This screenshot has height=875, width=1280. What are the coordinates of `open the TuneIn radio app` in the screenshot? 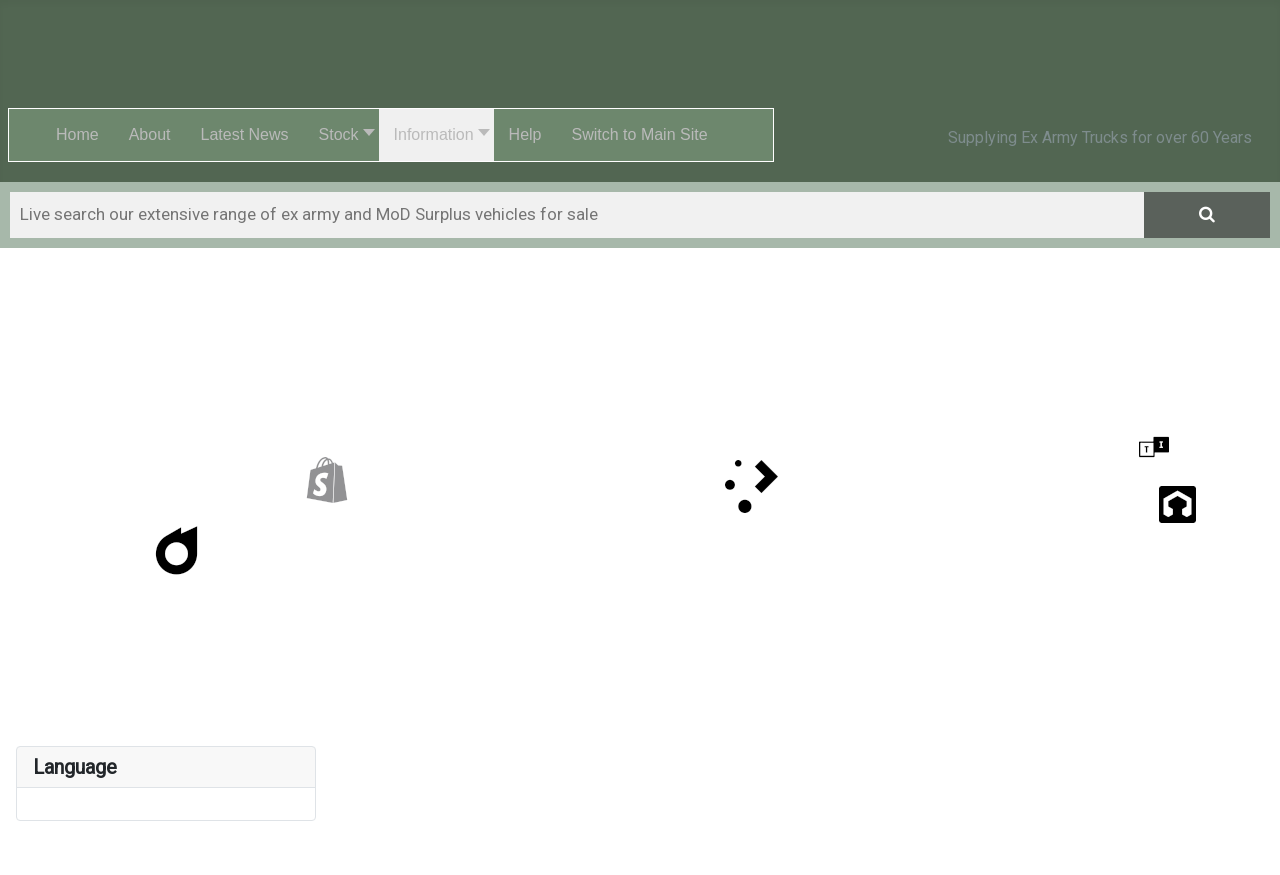 It's located at (1154, 447).